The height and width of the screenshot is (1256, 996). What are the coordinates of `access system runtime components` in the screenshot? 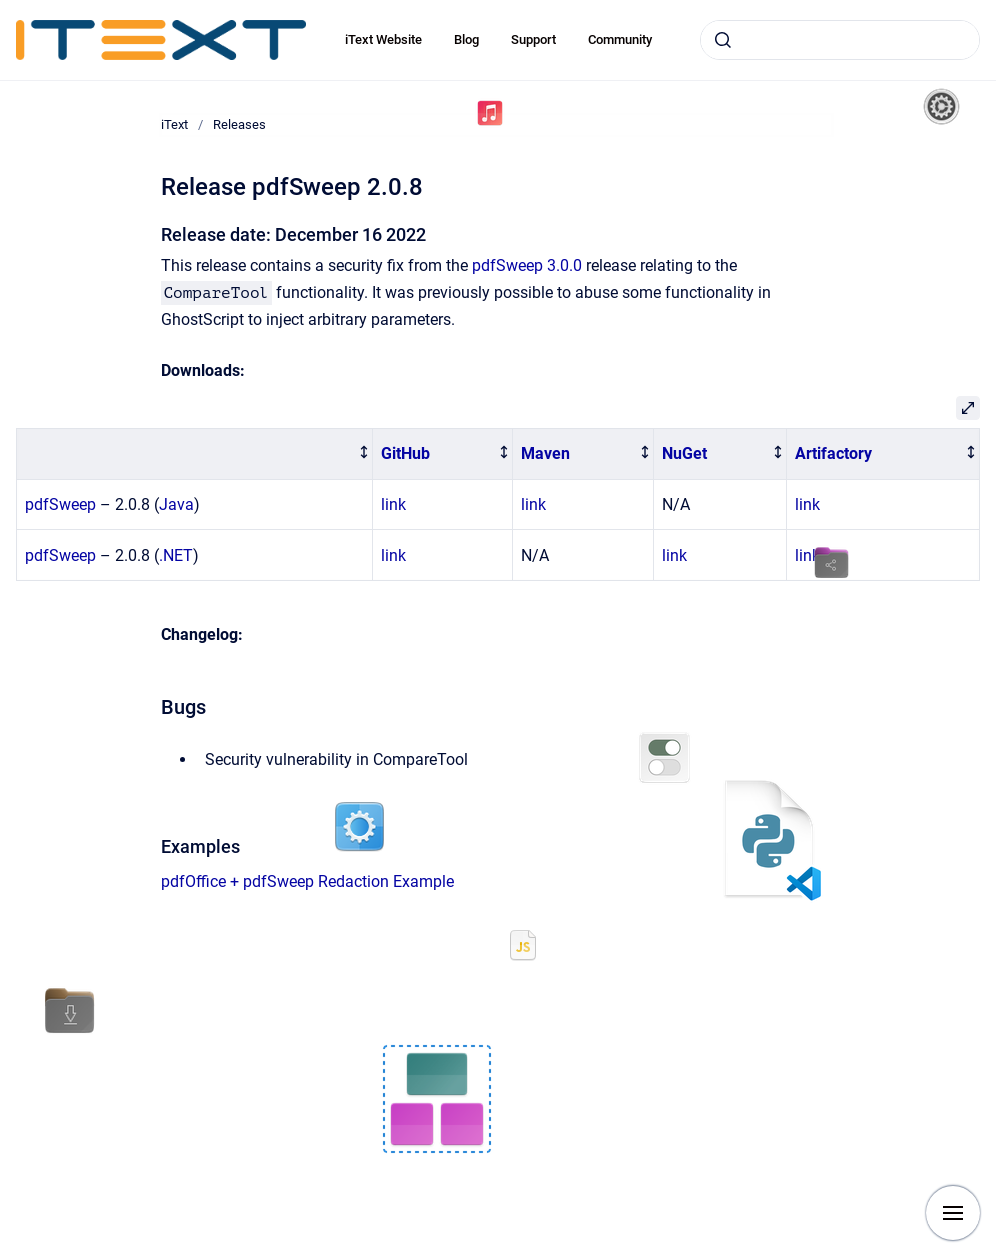 It's located at (359, 826).